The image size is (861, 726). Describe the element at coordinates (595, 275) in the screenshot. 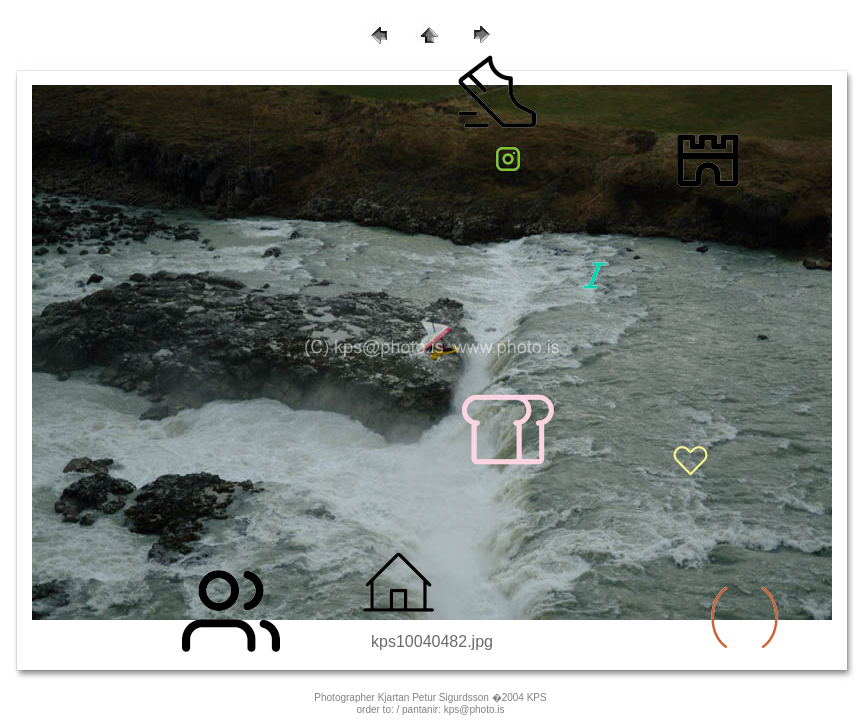

I see `apply italic formatting to selected text` at that location.